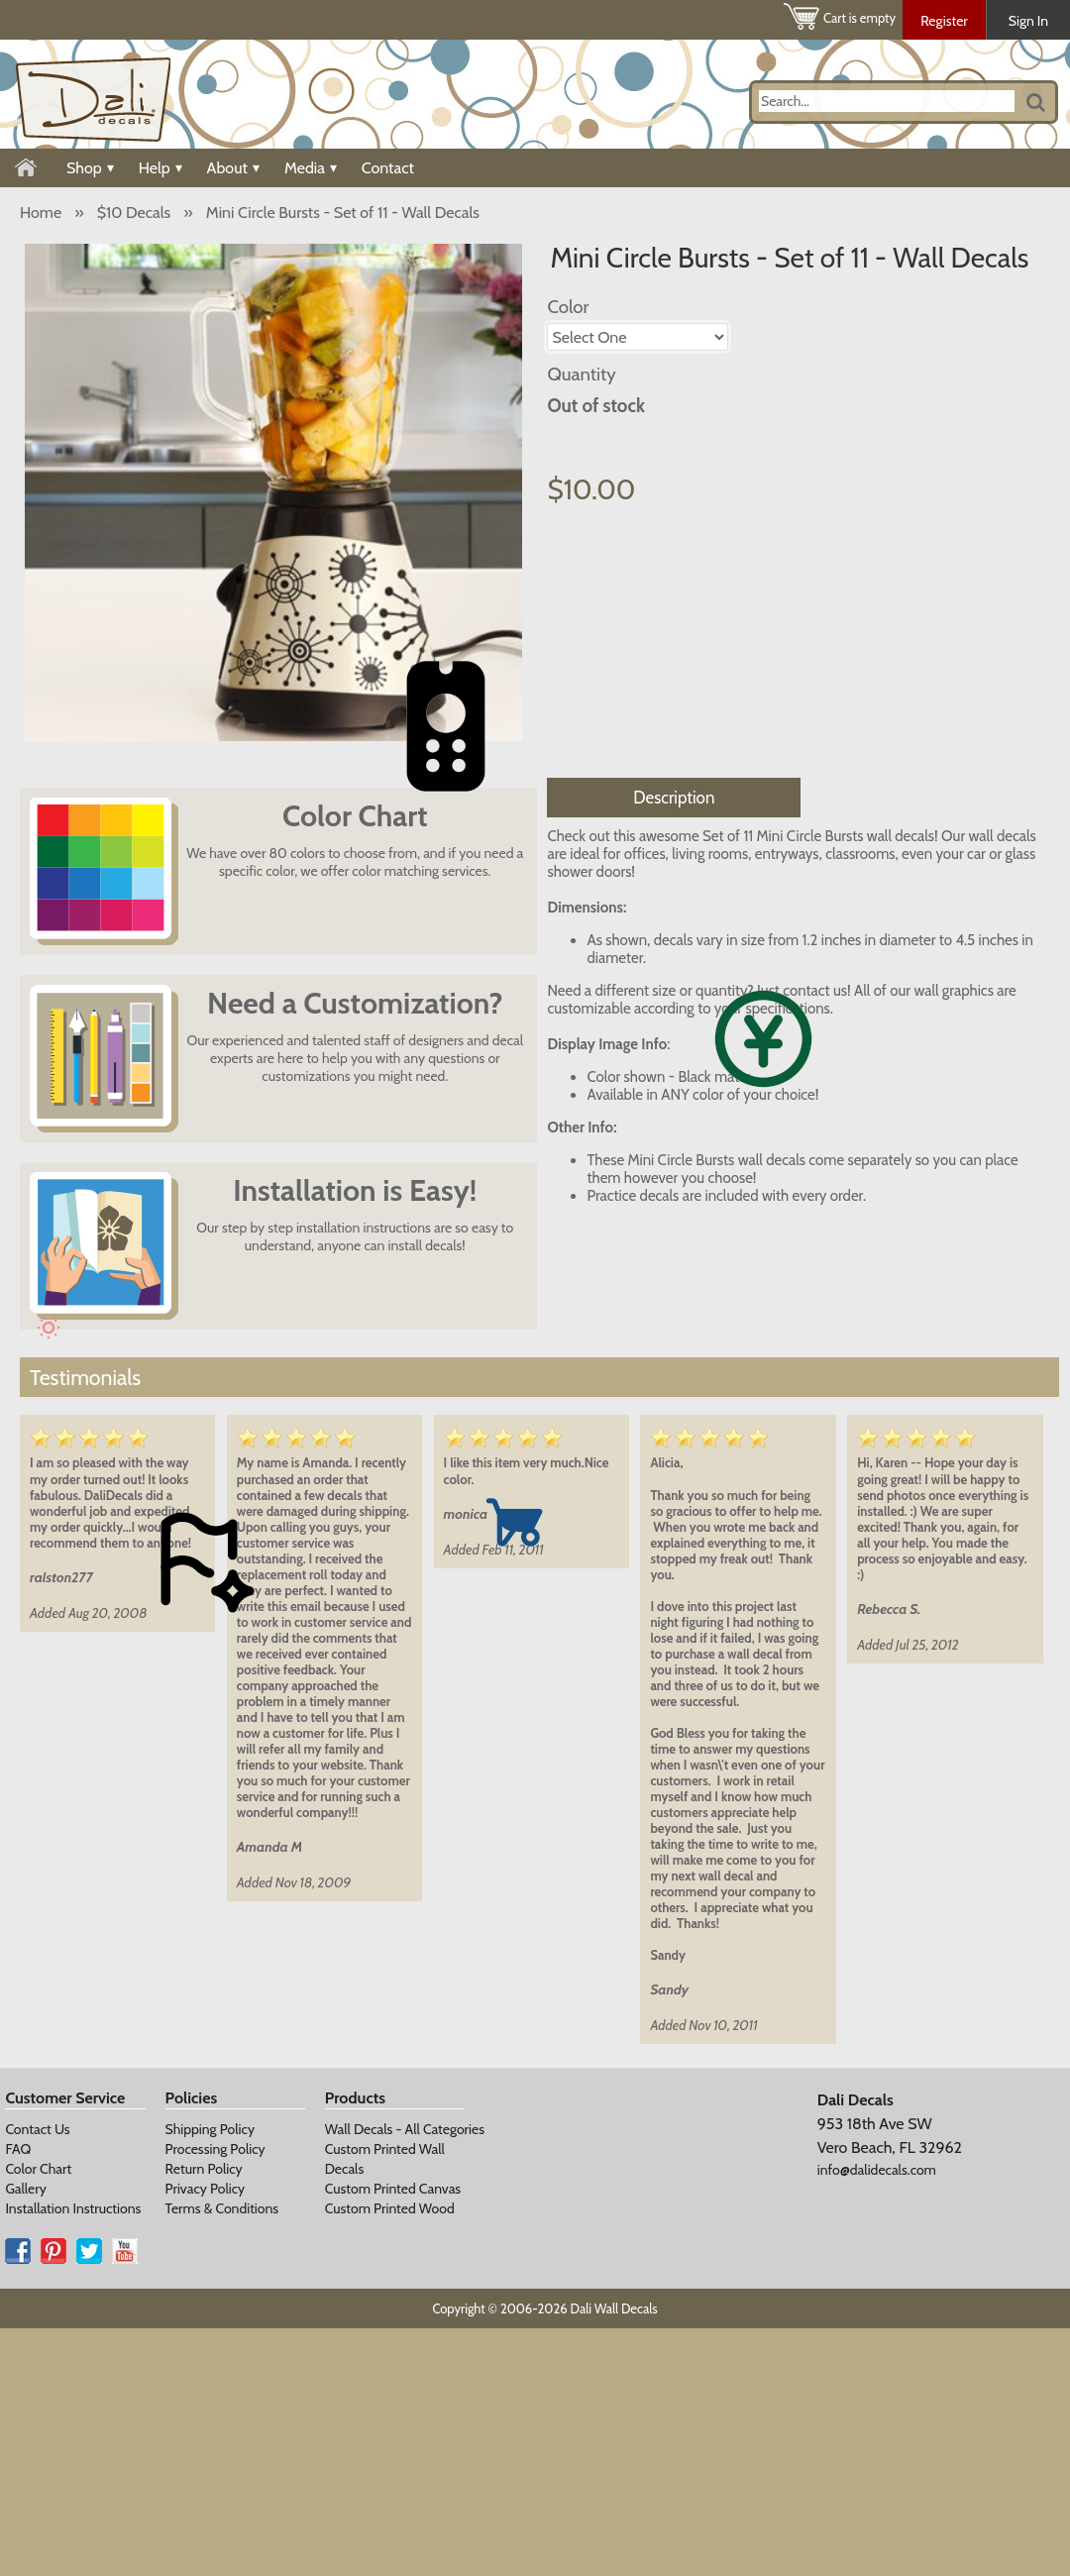 Image resolution: width=1070 pixels, height=2576 pixels. What do you see at coordinates (49, 1328) in the screenshot?
I see `adjust screen brightness to low setting` at bounding box center [49, 1328].